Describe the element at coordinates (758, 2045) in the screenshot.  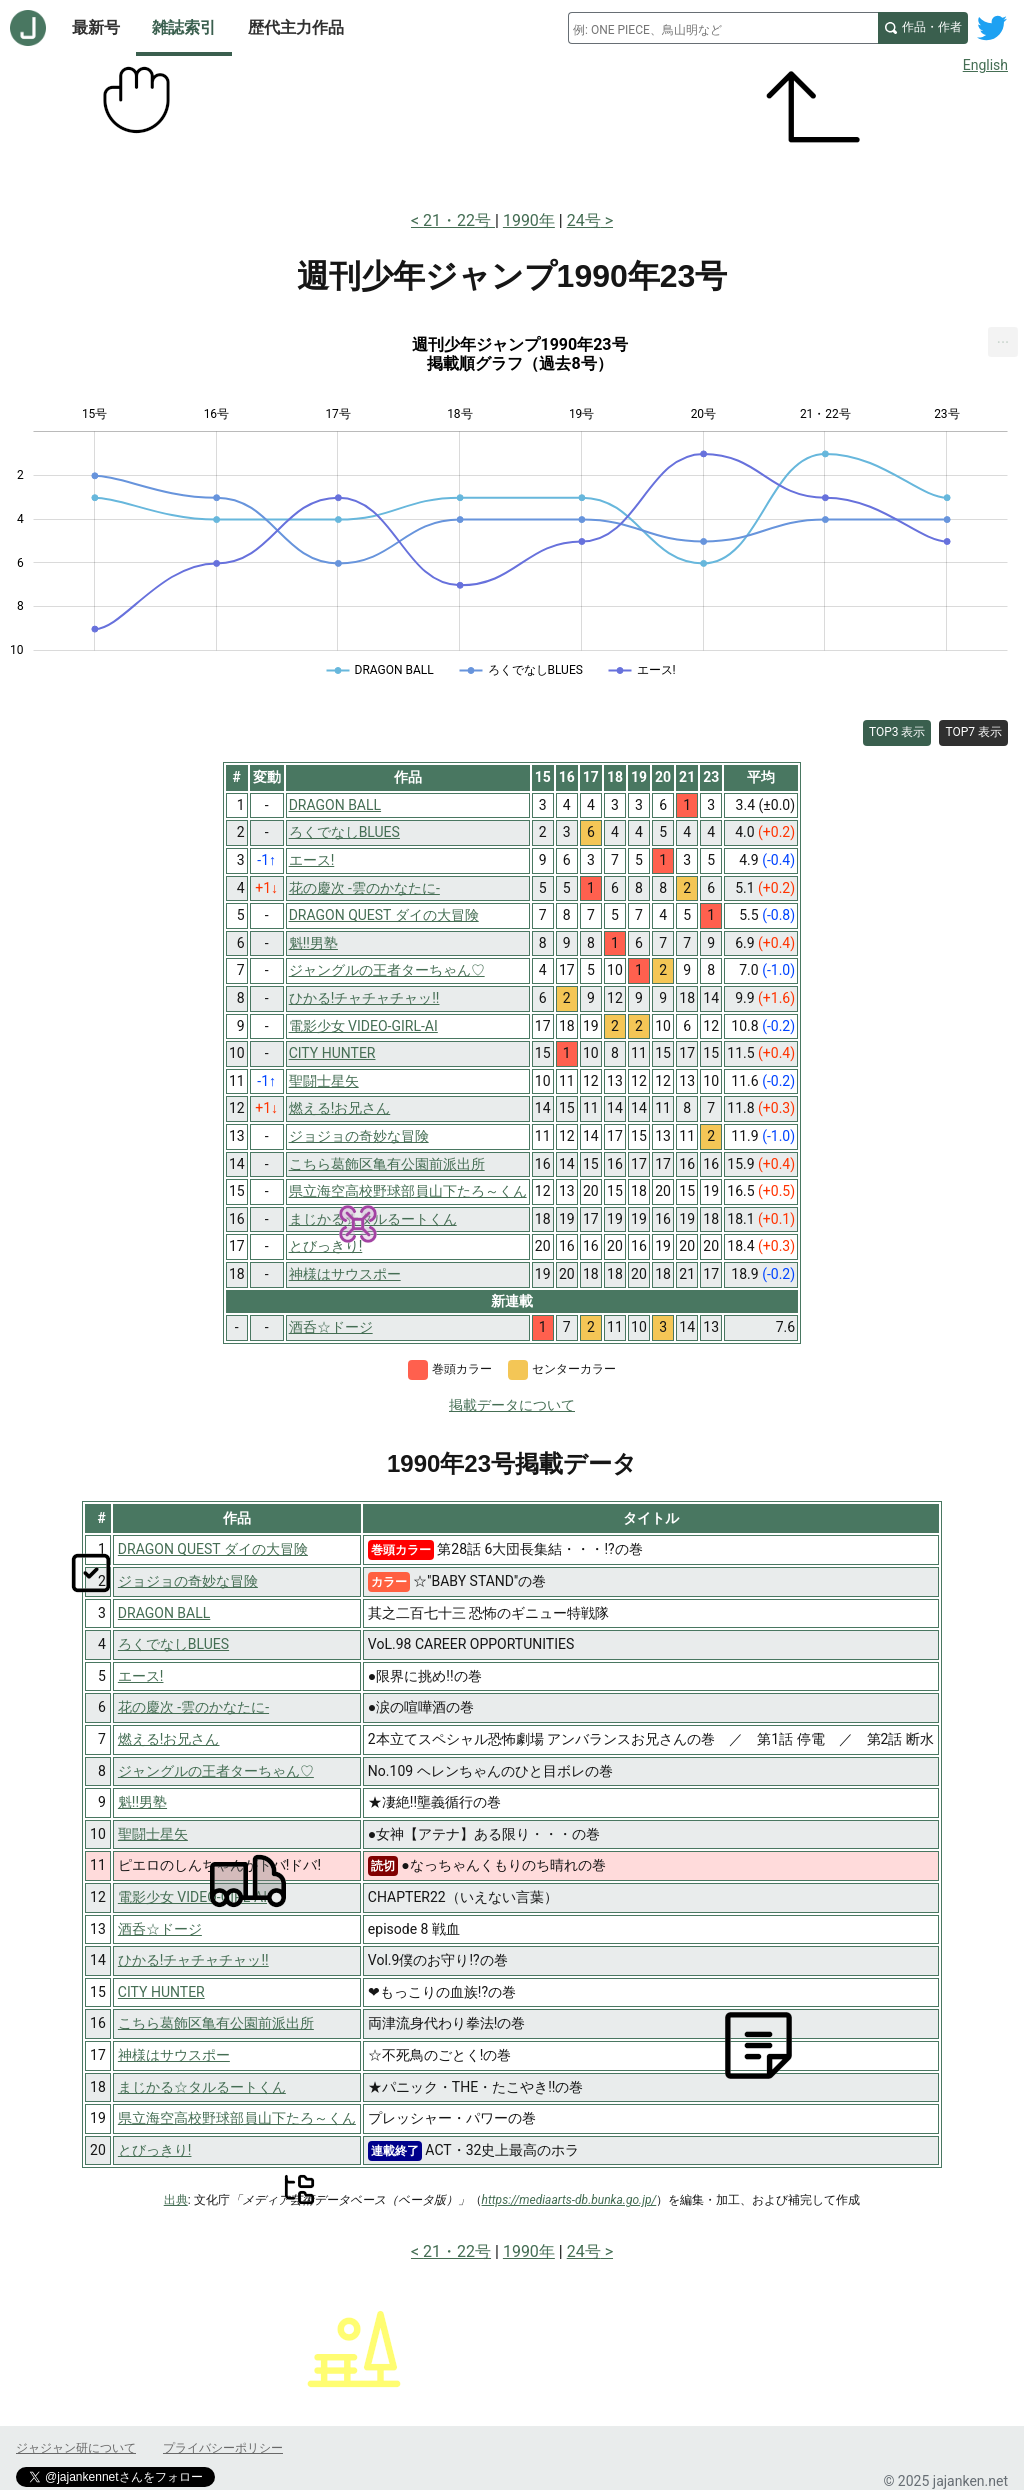
I see `create a new note` at that location.